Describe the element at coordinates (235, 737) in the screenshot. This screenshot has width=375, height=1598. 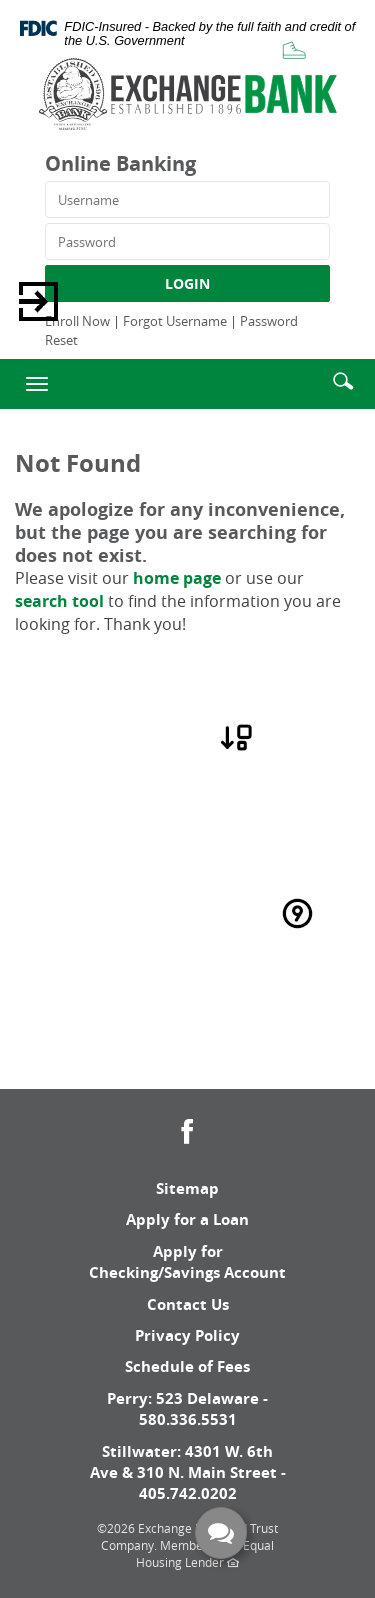
I see `sort items from smallest to largest` at that location.